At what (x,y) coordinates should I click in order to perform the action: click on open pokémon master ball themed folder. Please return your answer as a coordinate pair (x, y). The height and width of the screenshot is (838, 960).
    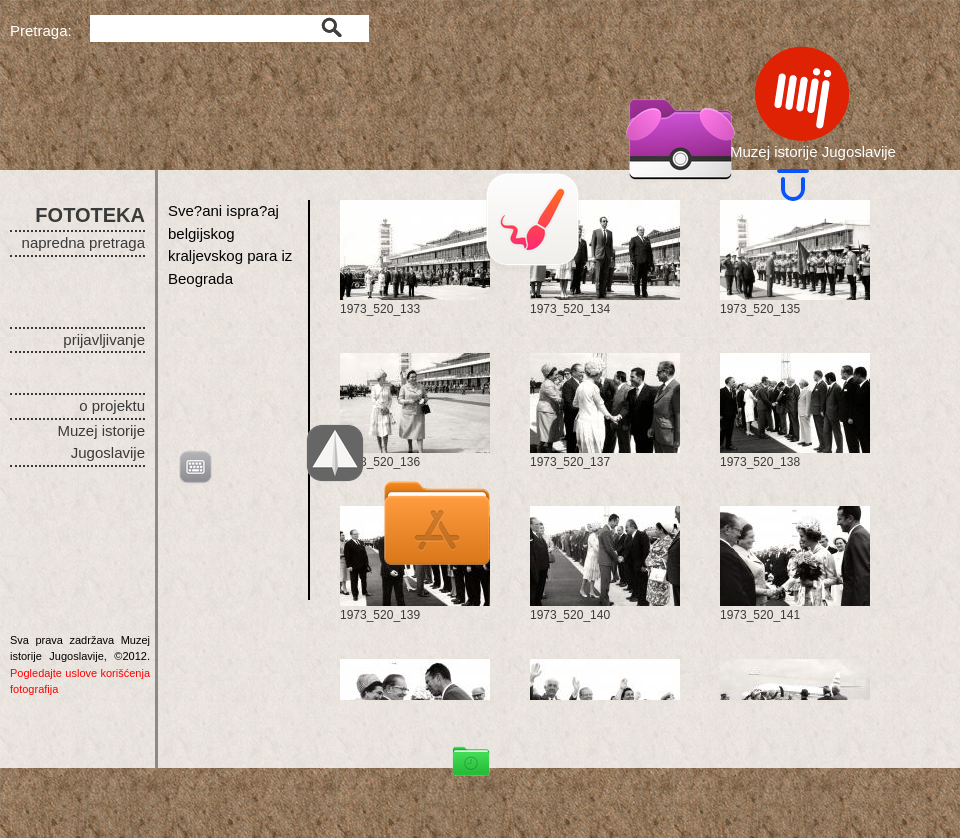
    Looking at the image, I should click on (680, 142).